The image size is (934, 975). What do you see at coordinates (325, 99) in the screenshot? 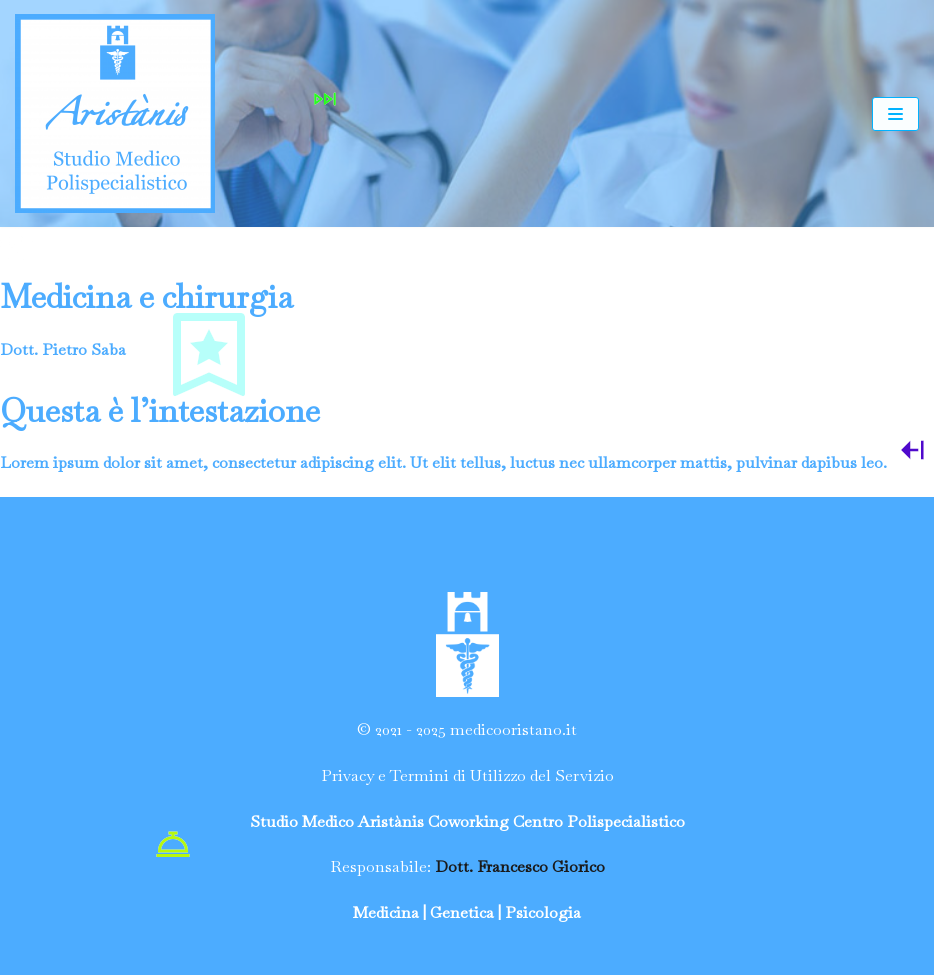
I see `skip to the end of the current track` at bounding box center [325, 99].